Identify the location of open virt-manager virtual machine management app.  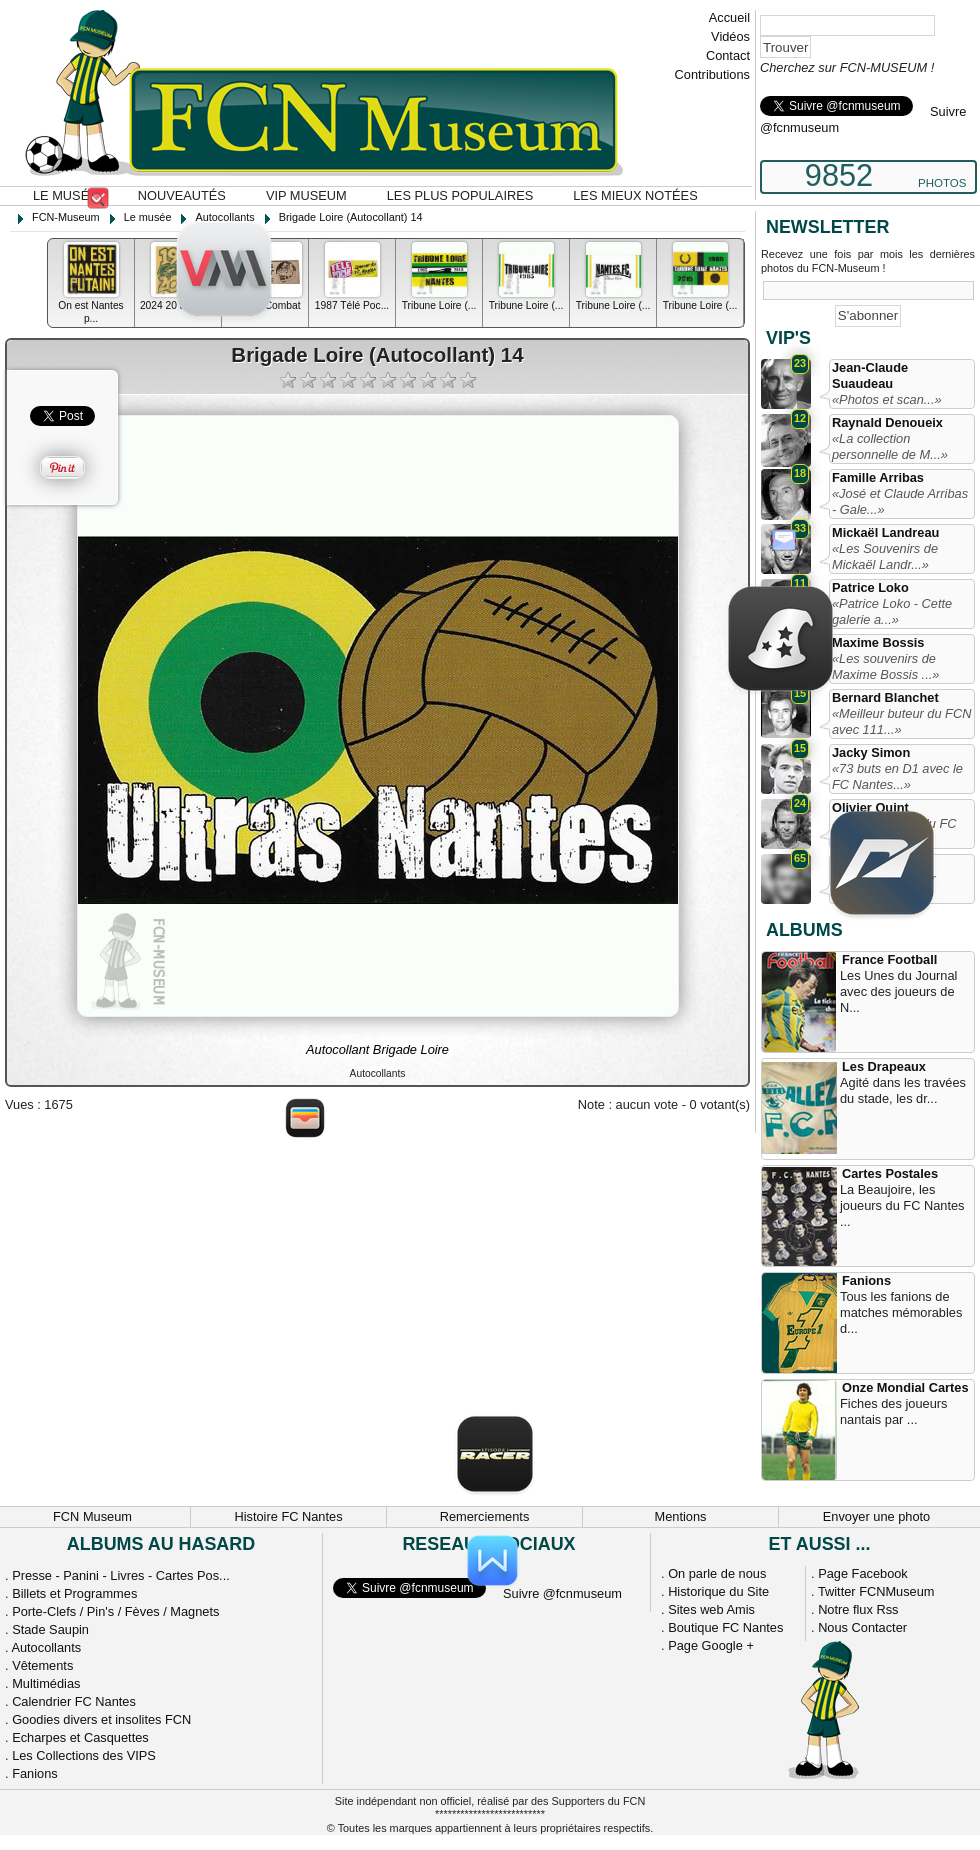
(224, 269).